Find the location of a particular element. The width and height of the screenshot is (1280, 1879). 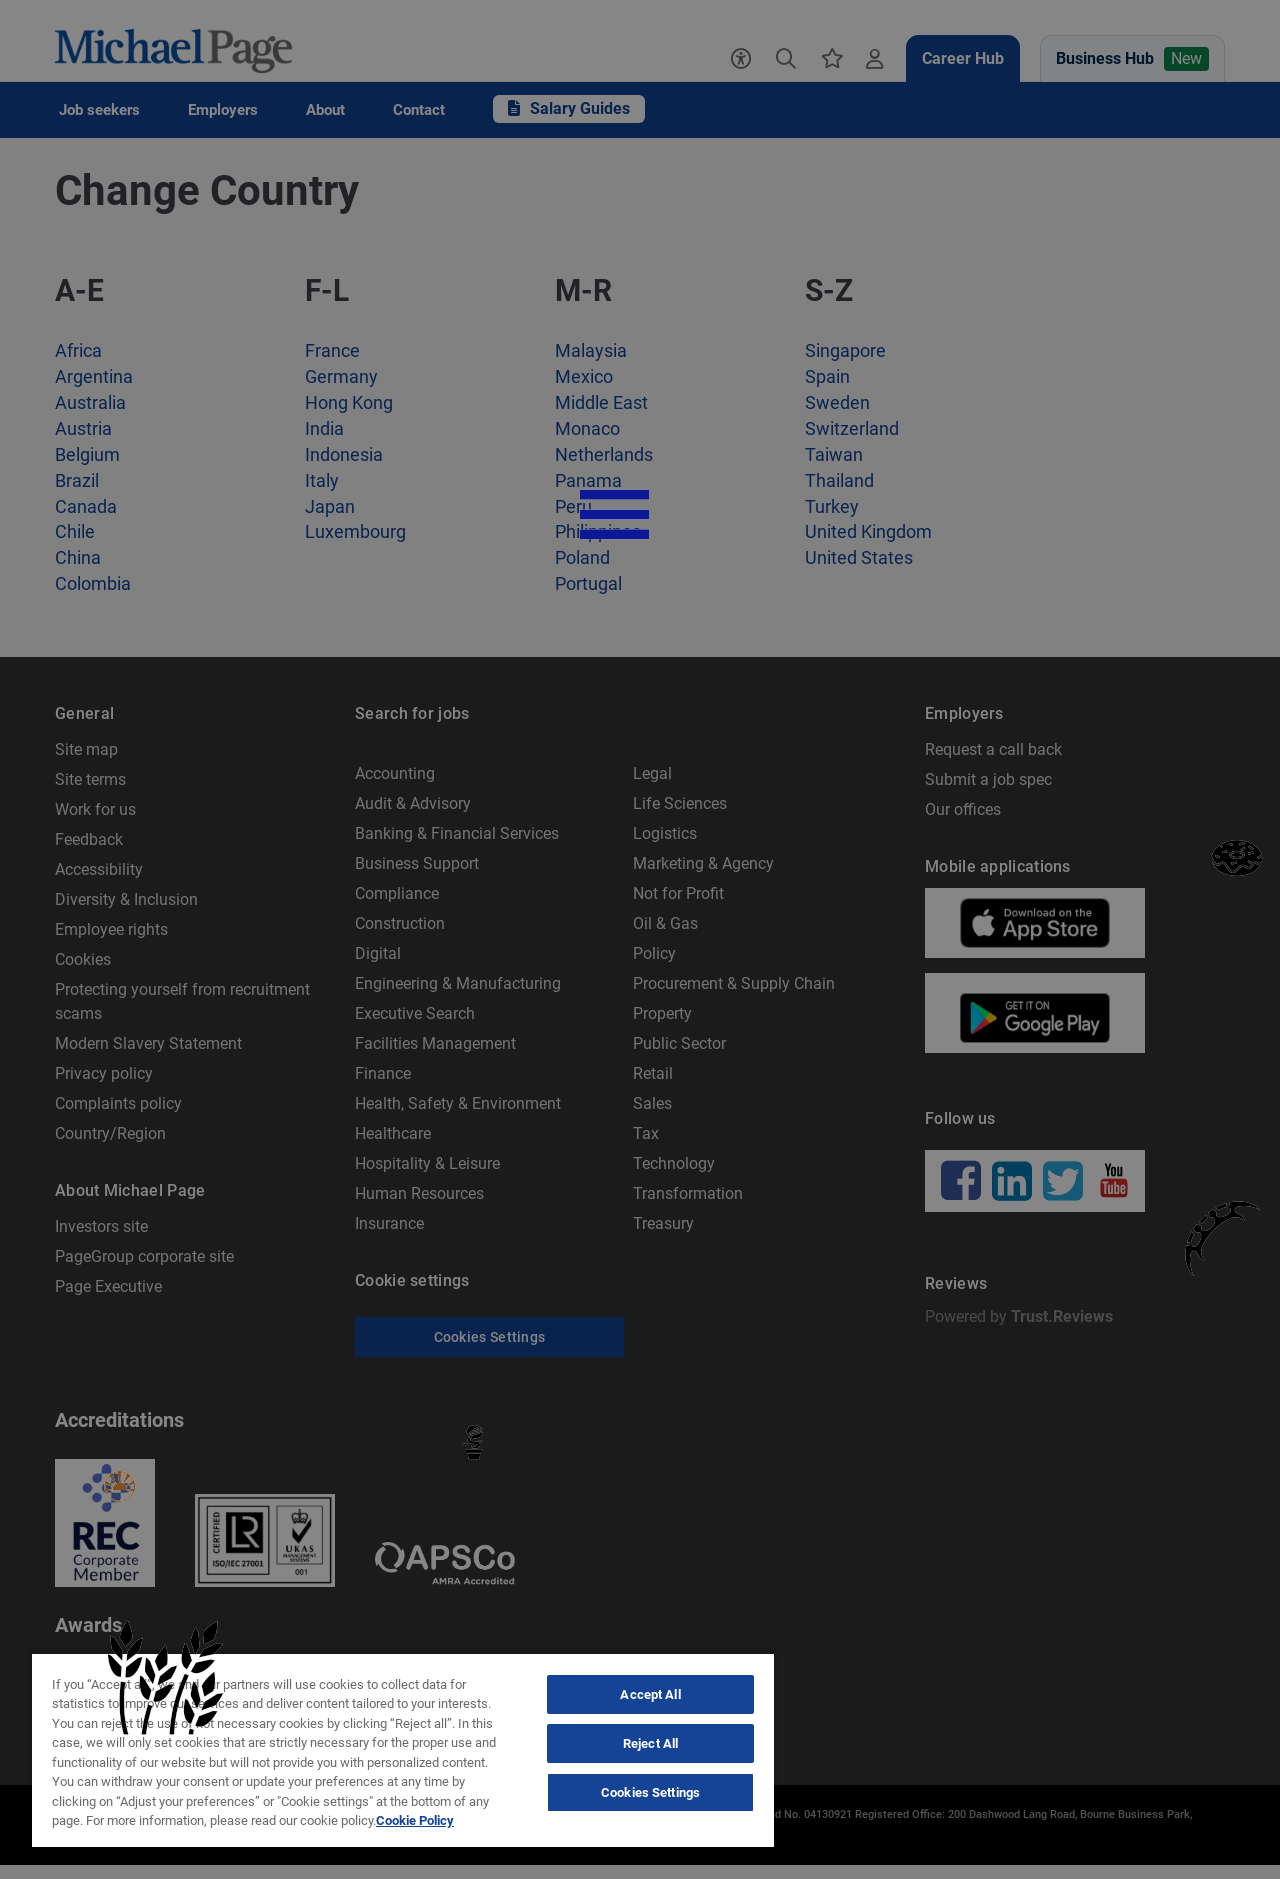

select the bat'leth weapon in a game inventory is located at coordinates (1222, 1238).